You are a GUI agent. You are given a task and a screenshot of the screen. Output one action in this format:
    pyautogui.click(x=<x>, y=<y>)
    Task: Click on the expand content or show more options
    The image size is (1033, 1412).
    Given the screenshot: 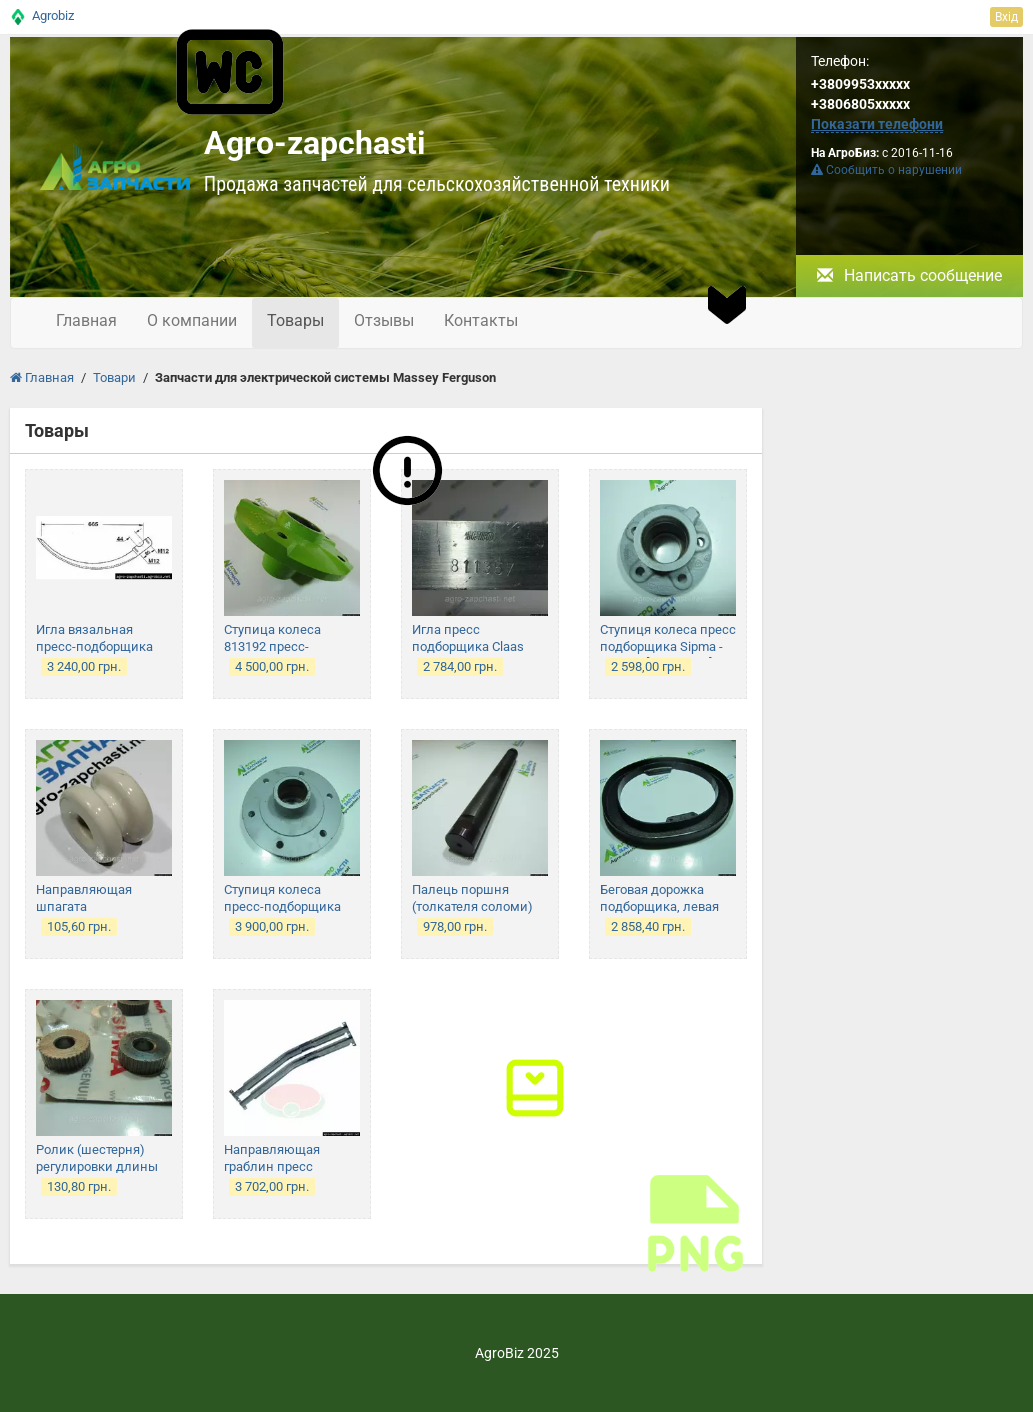 What is the action you would take?
    pyautogui.click(x=727, y=305)
    